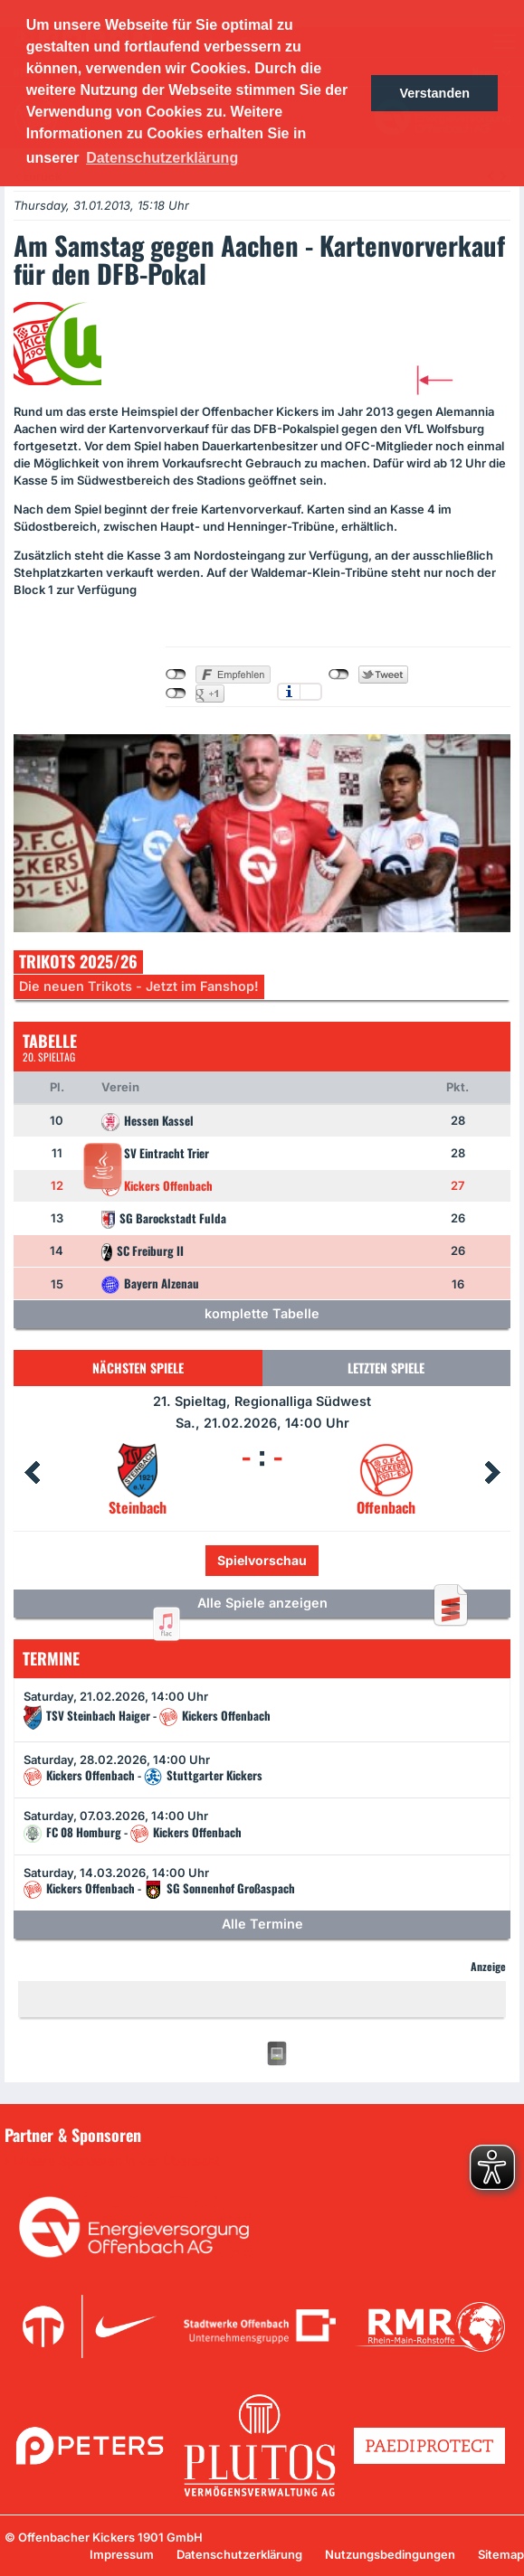 The width and height of the screenshot is (524, 2576). Describe the element at coordinates (434, 380) in the screenshot. I see `go to the first item in a list or sequence` at that location.